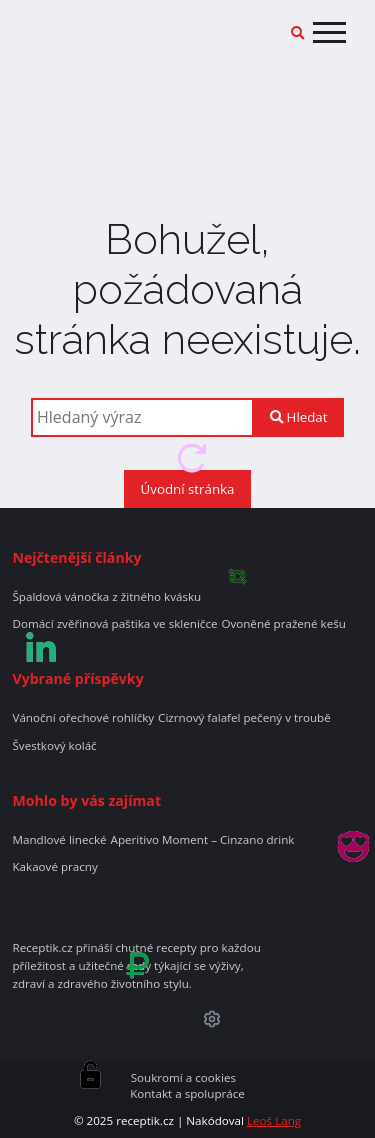  What do you see at coordinates (192, 458) in the screenshot?
I see `redo the last undone action` at bounding box center [192, 458].